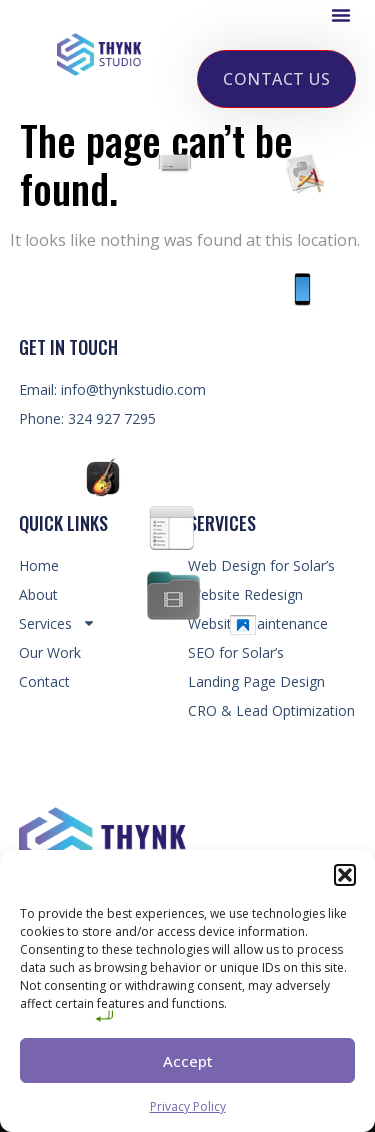 The width and height of the screenshot is (375, 1132). What do you see at coordinates (103, 478) in the screenshot?
I see `open GarageBand music creation app` at bounding box center [103, 478].